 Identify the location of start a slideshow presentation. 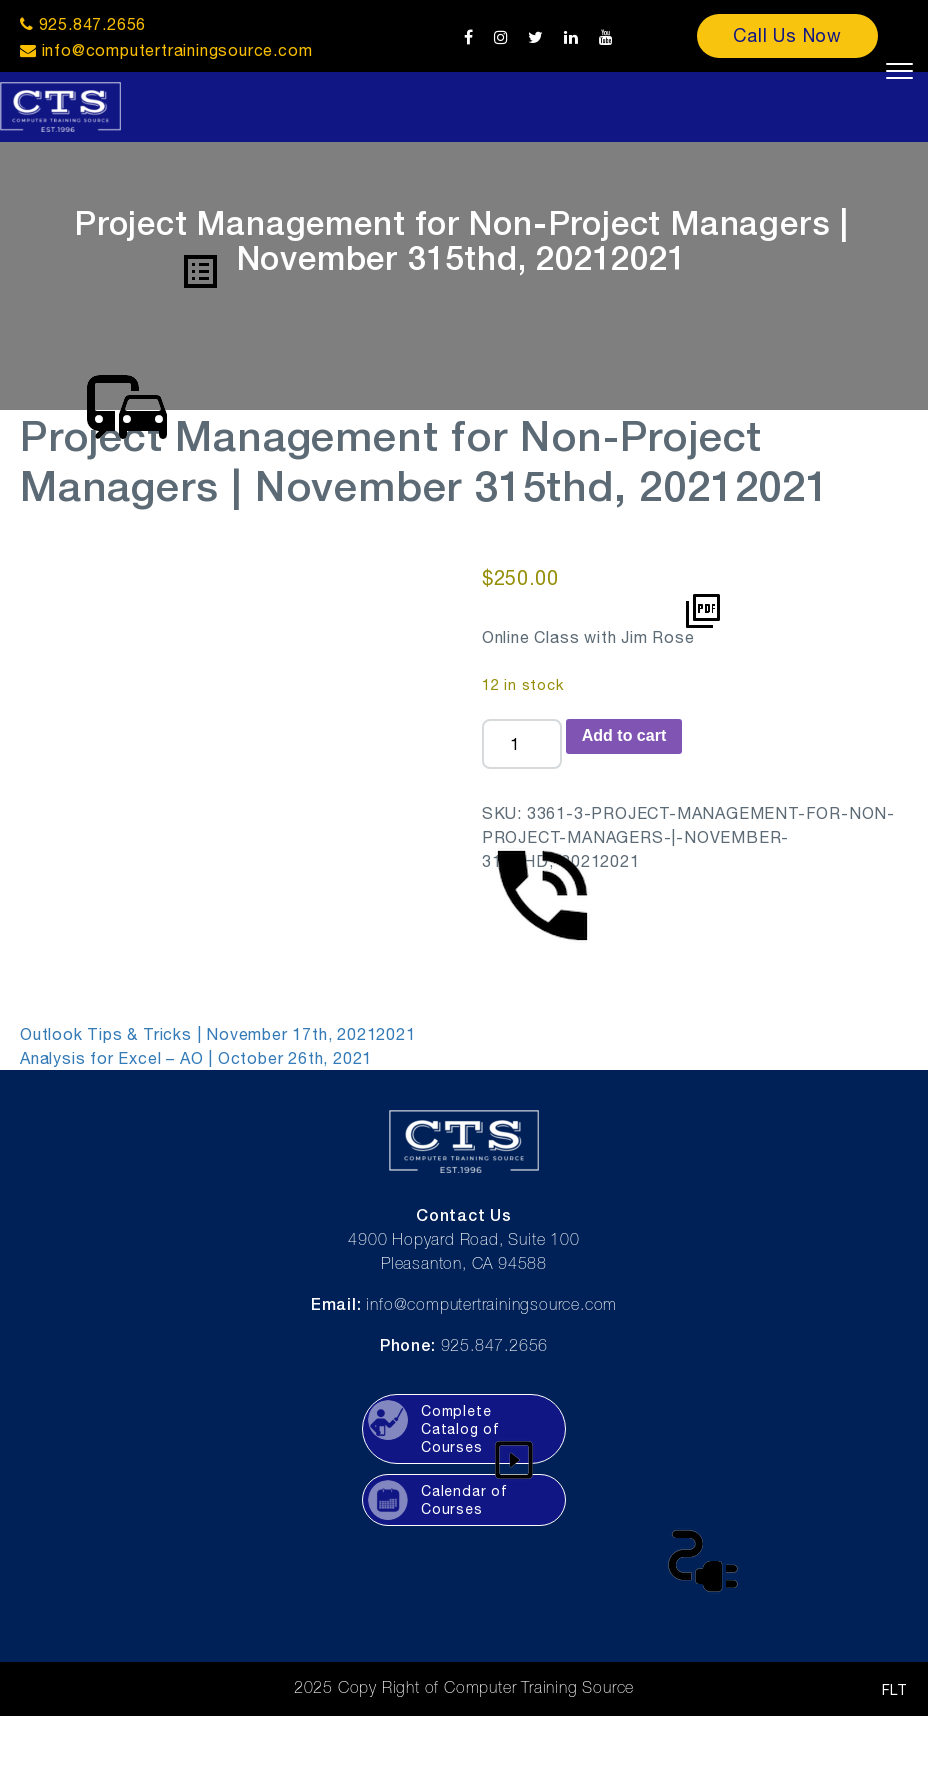
(514, 1460).